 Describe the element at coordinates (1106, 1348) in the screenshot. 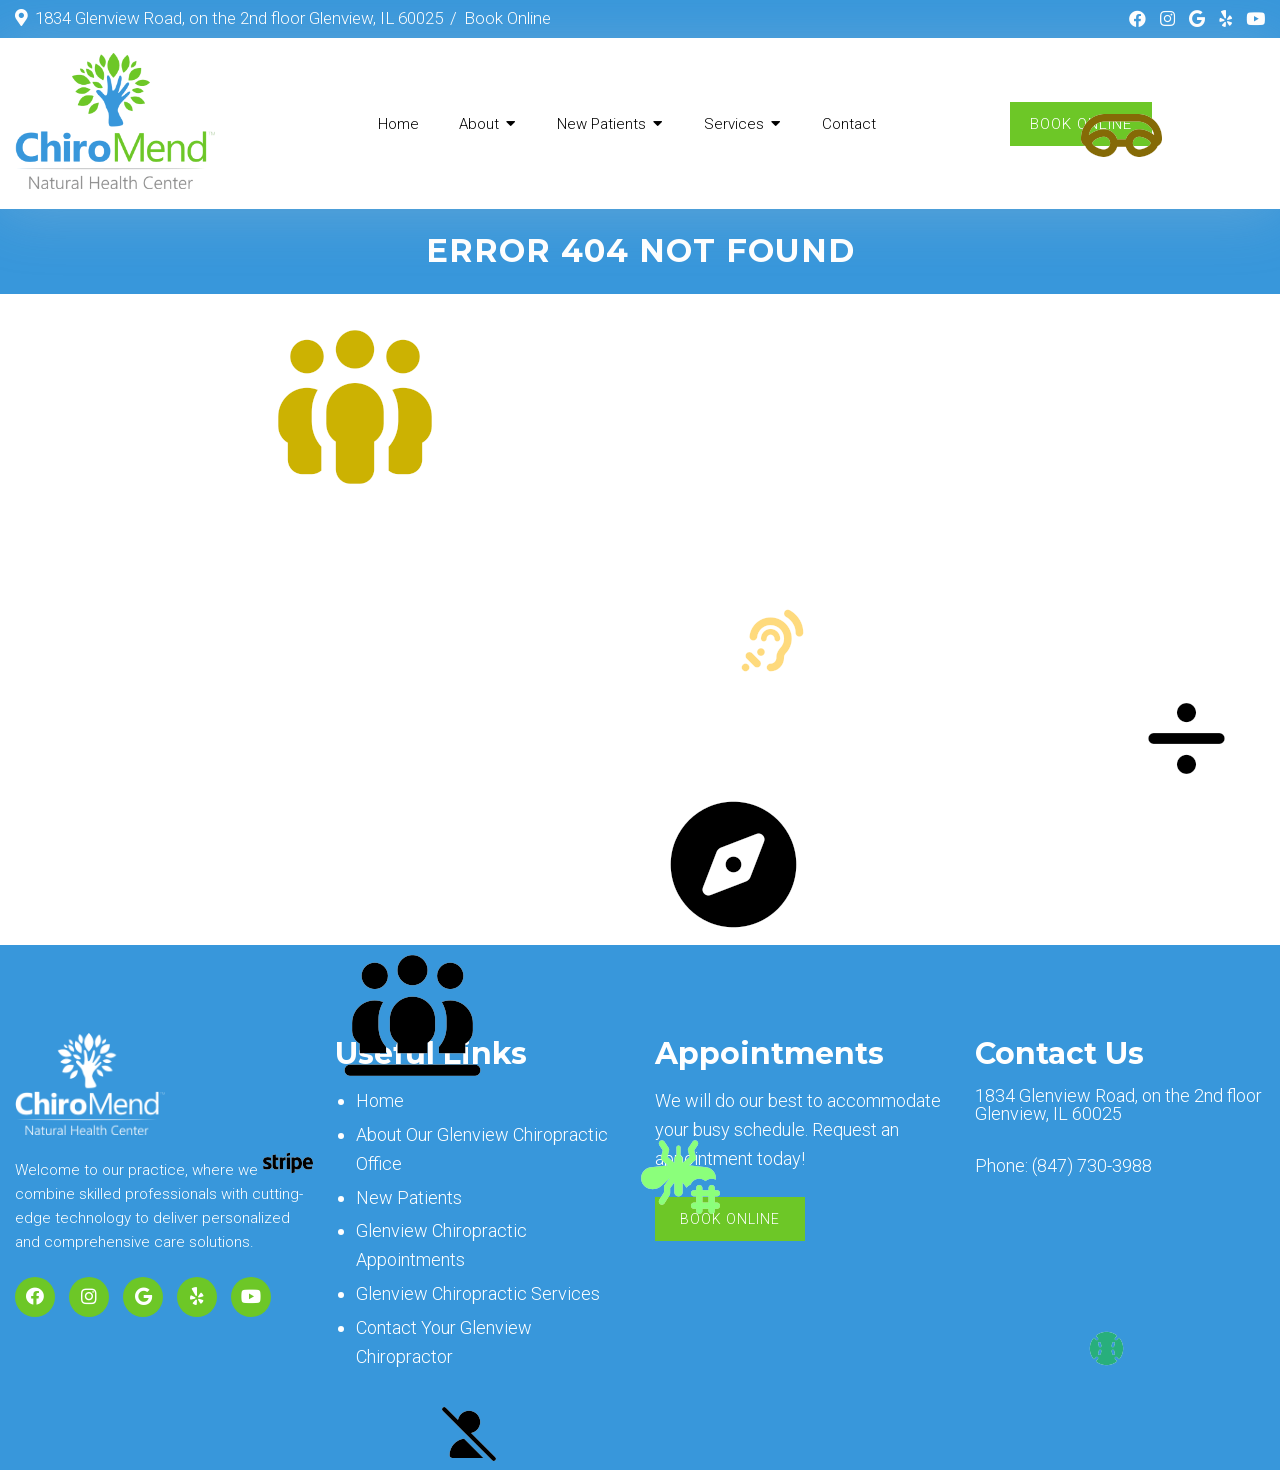

I see `view baseball scores or stats` at that location.